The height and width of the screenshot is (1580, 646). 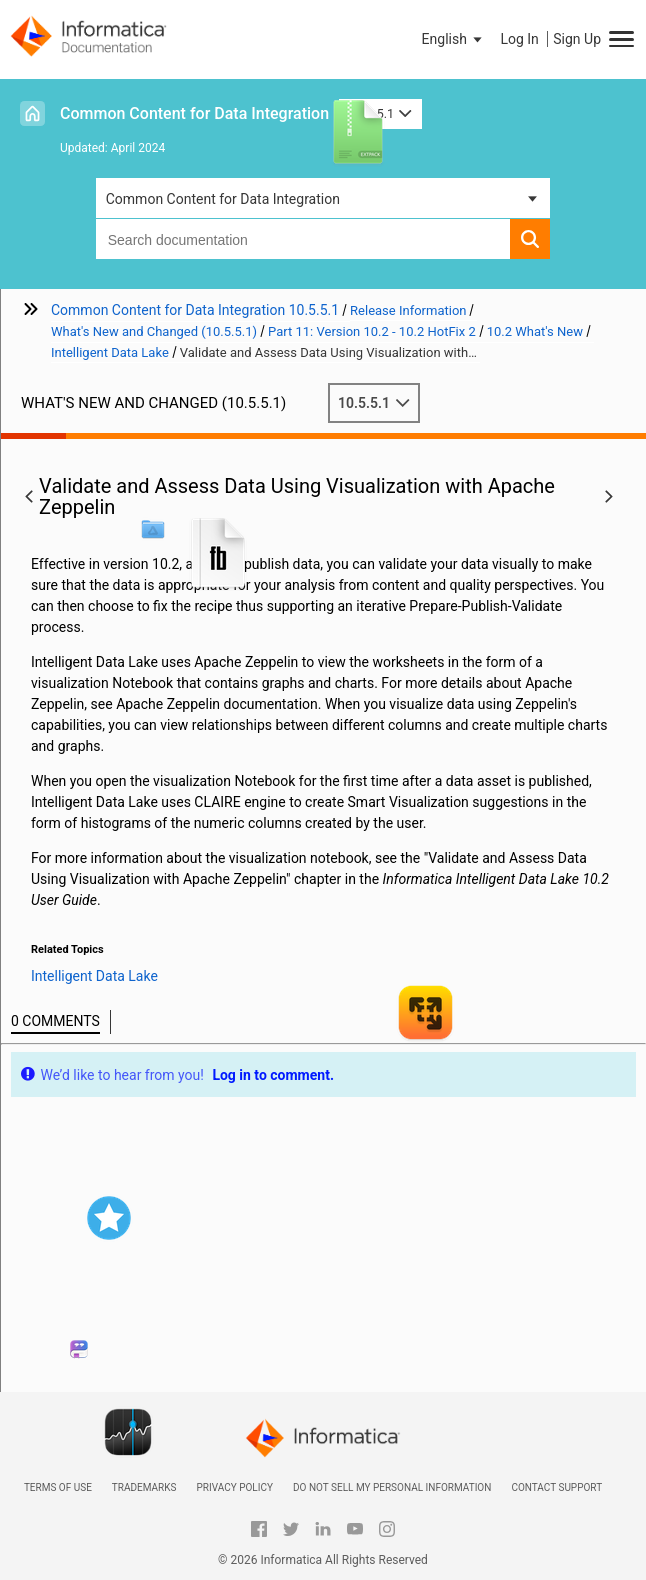 I want to click on open citations manager app, so click(x=79, y=1349).